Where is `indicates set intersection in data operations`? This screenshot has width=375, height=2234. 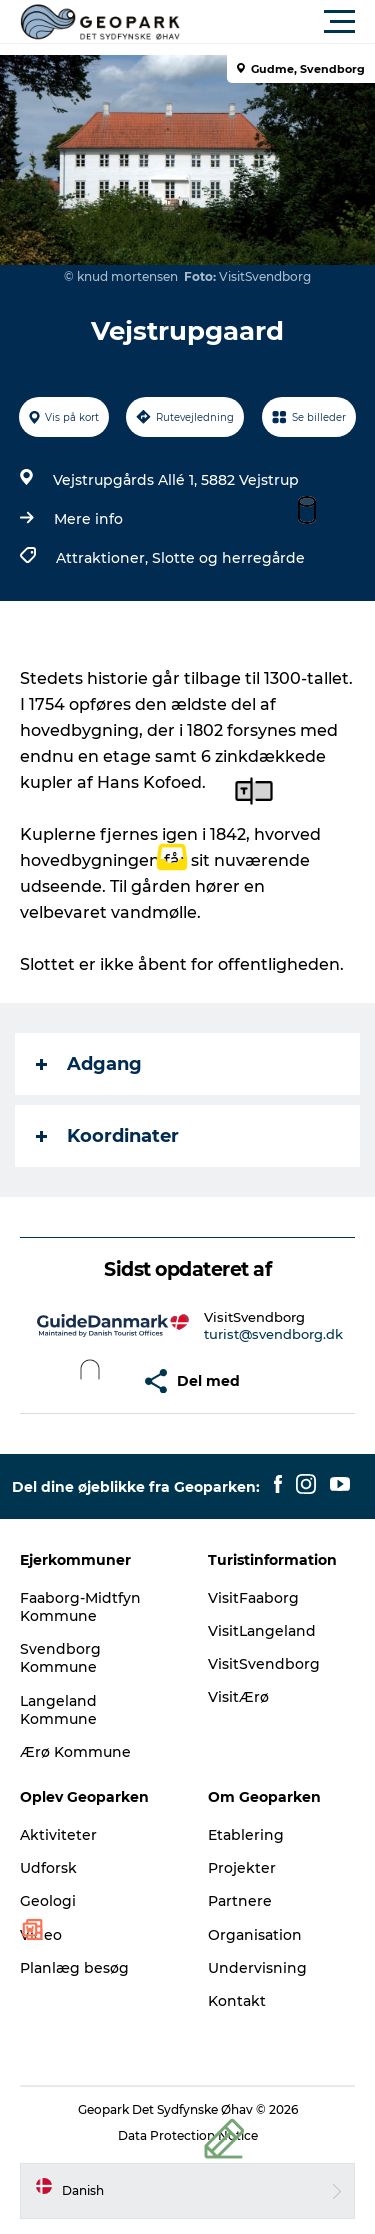 indicates set intersection in data operations is located at coordinates (90, 1370).